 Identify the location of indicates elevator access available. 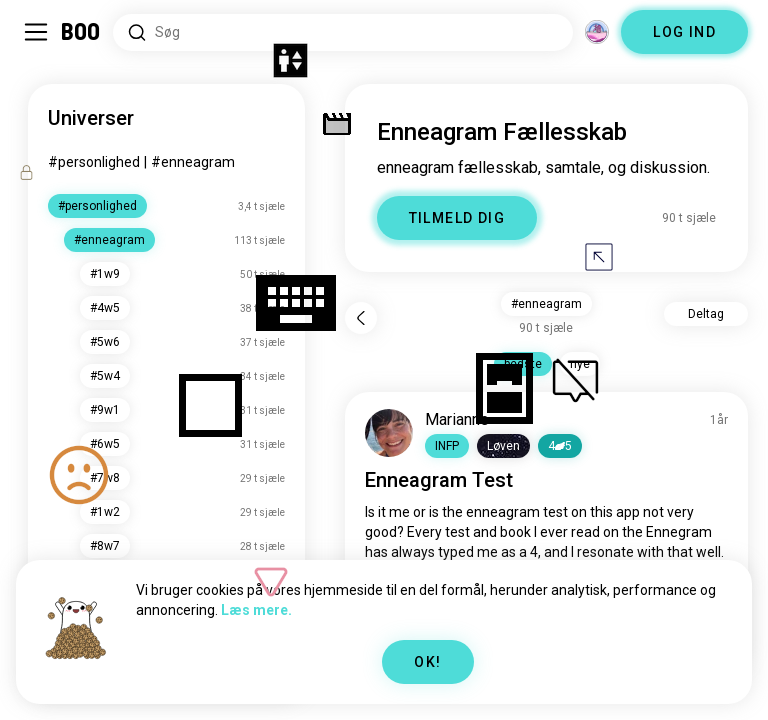
(290, 60).